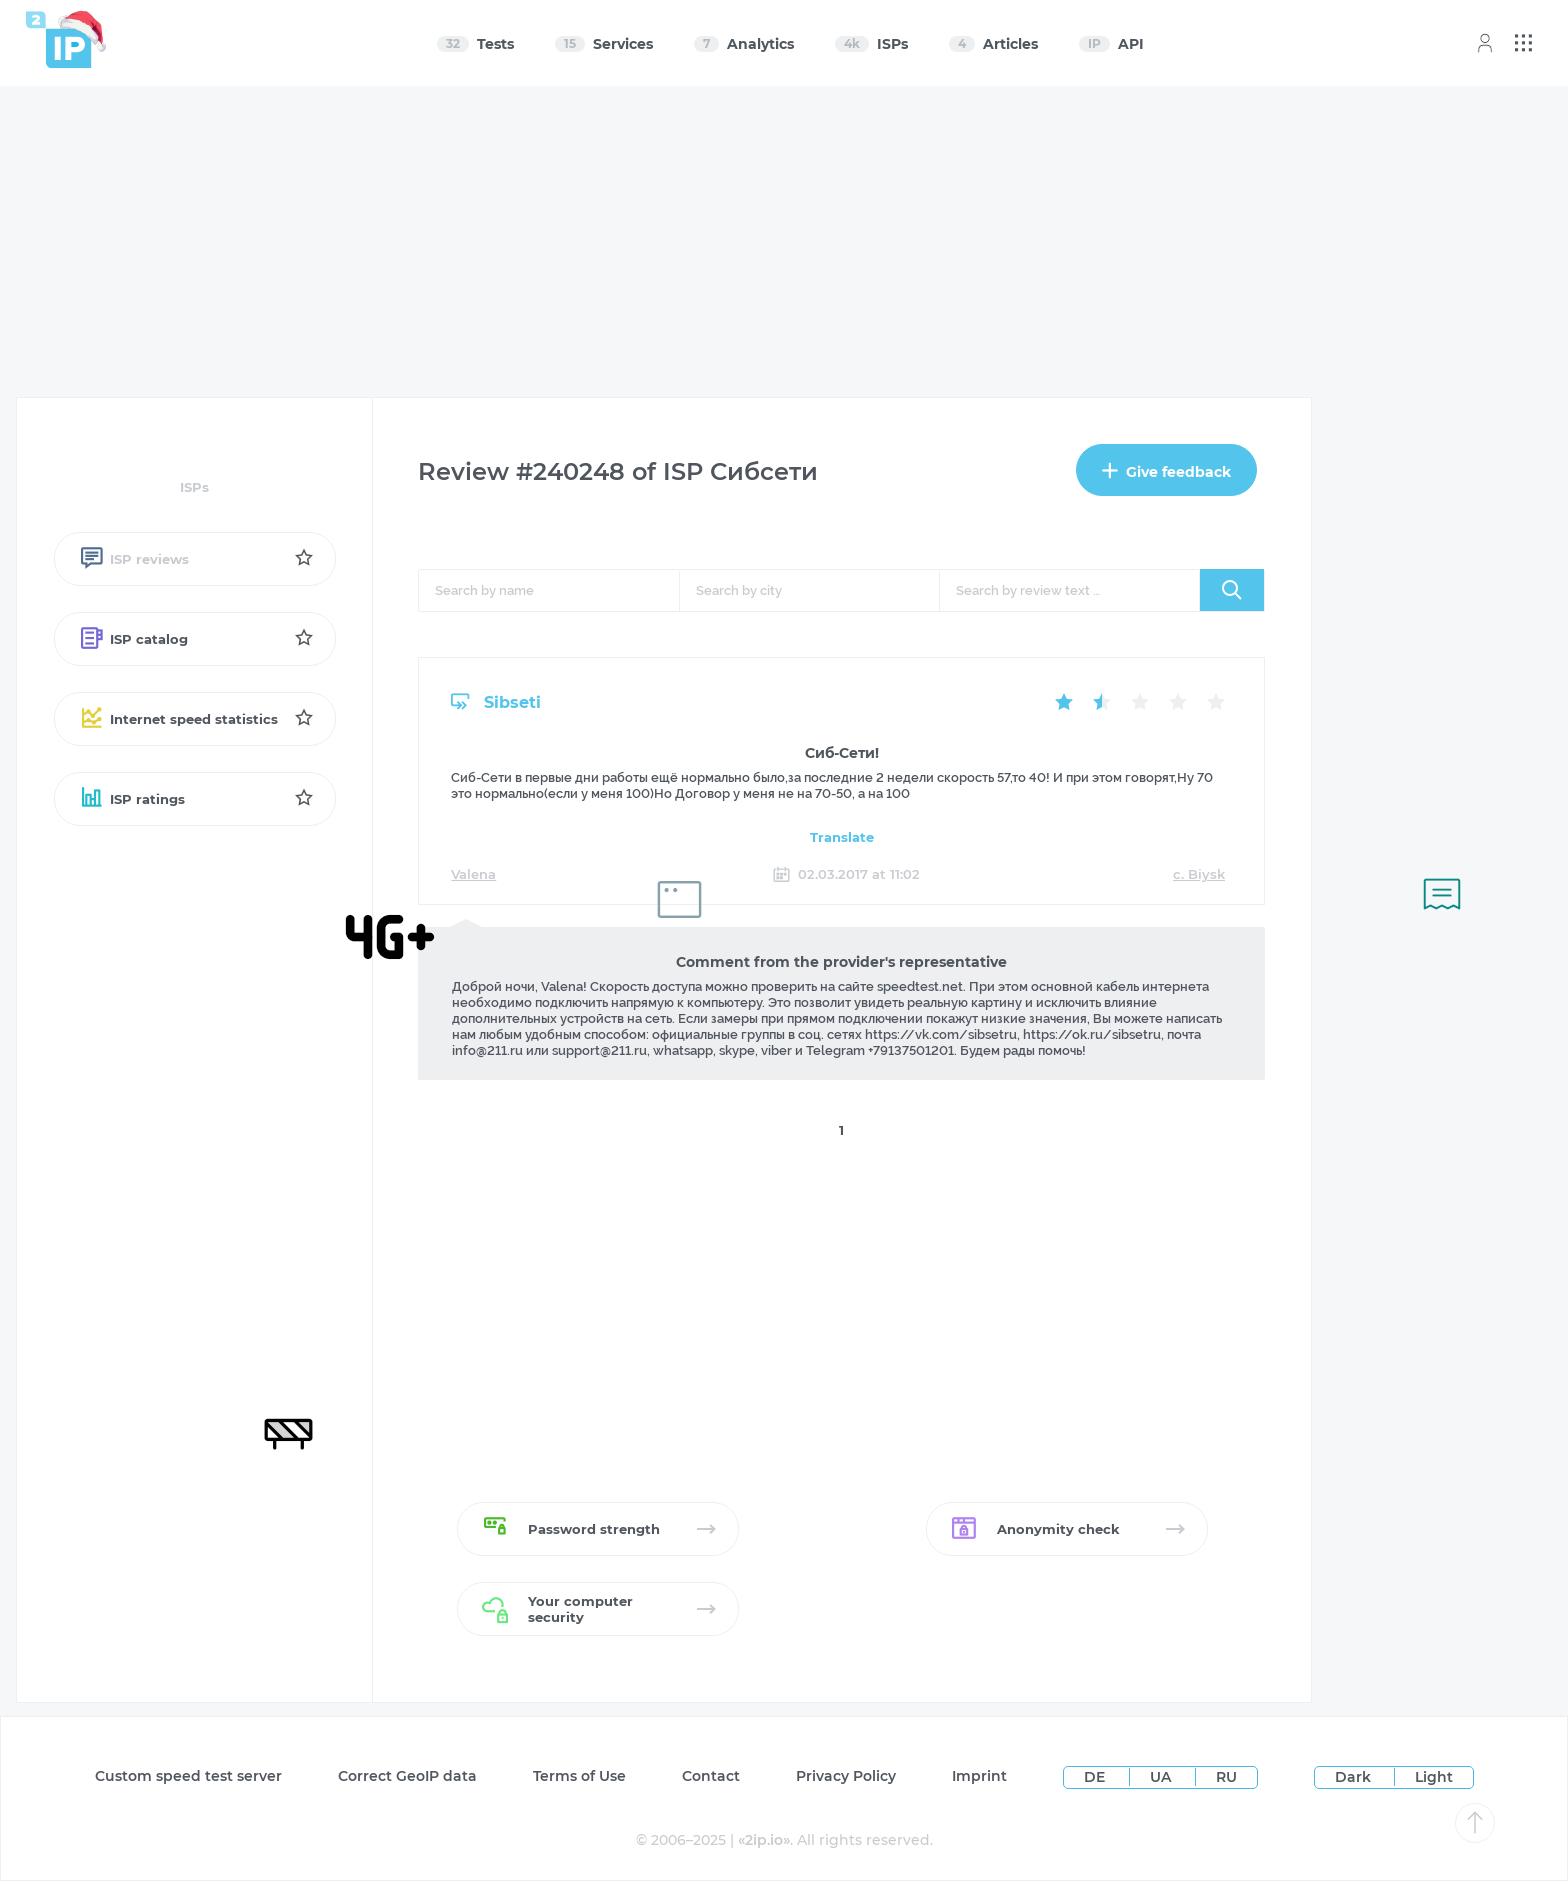  What do you see at coordinates (390, 937) in the screenshot?
I see `indicates 4G+ or LTE-Advanced network connectivity` at bounding box center [390, 937].